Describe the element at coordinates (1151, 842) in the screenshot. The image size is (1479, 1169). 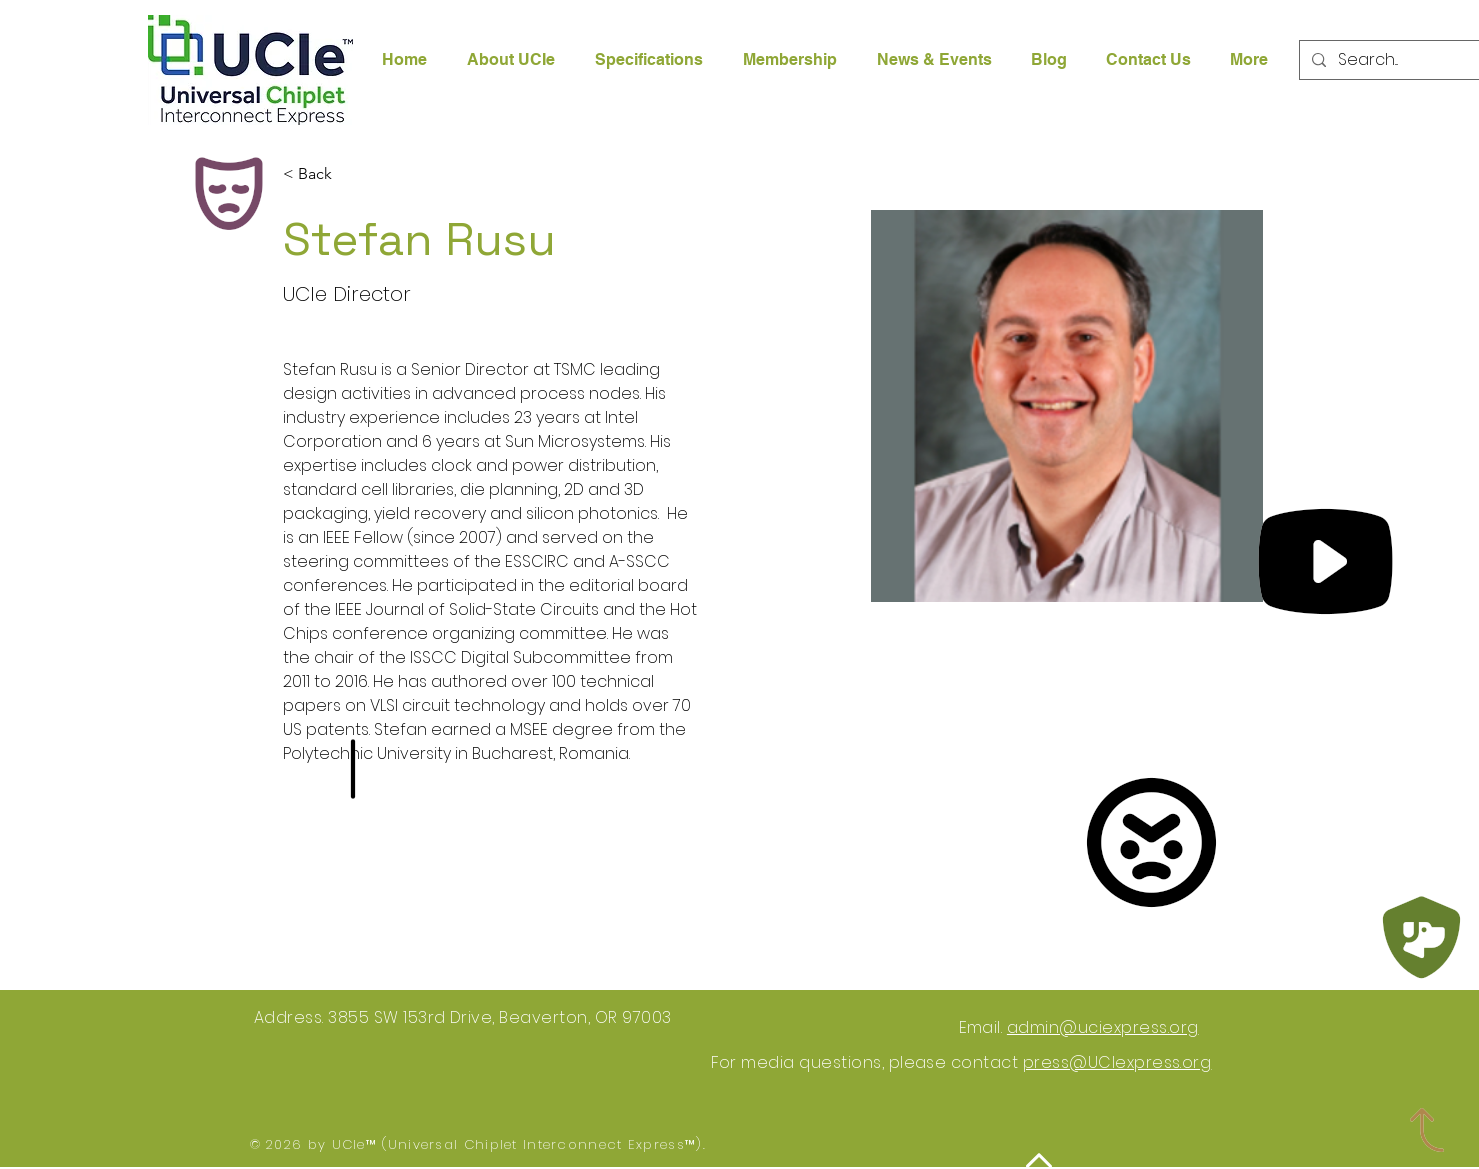
I see `report or flag negative content` at that location.